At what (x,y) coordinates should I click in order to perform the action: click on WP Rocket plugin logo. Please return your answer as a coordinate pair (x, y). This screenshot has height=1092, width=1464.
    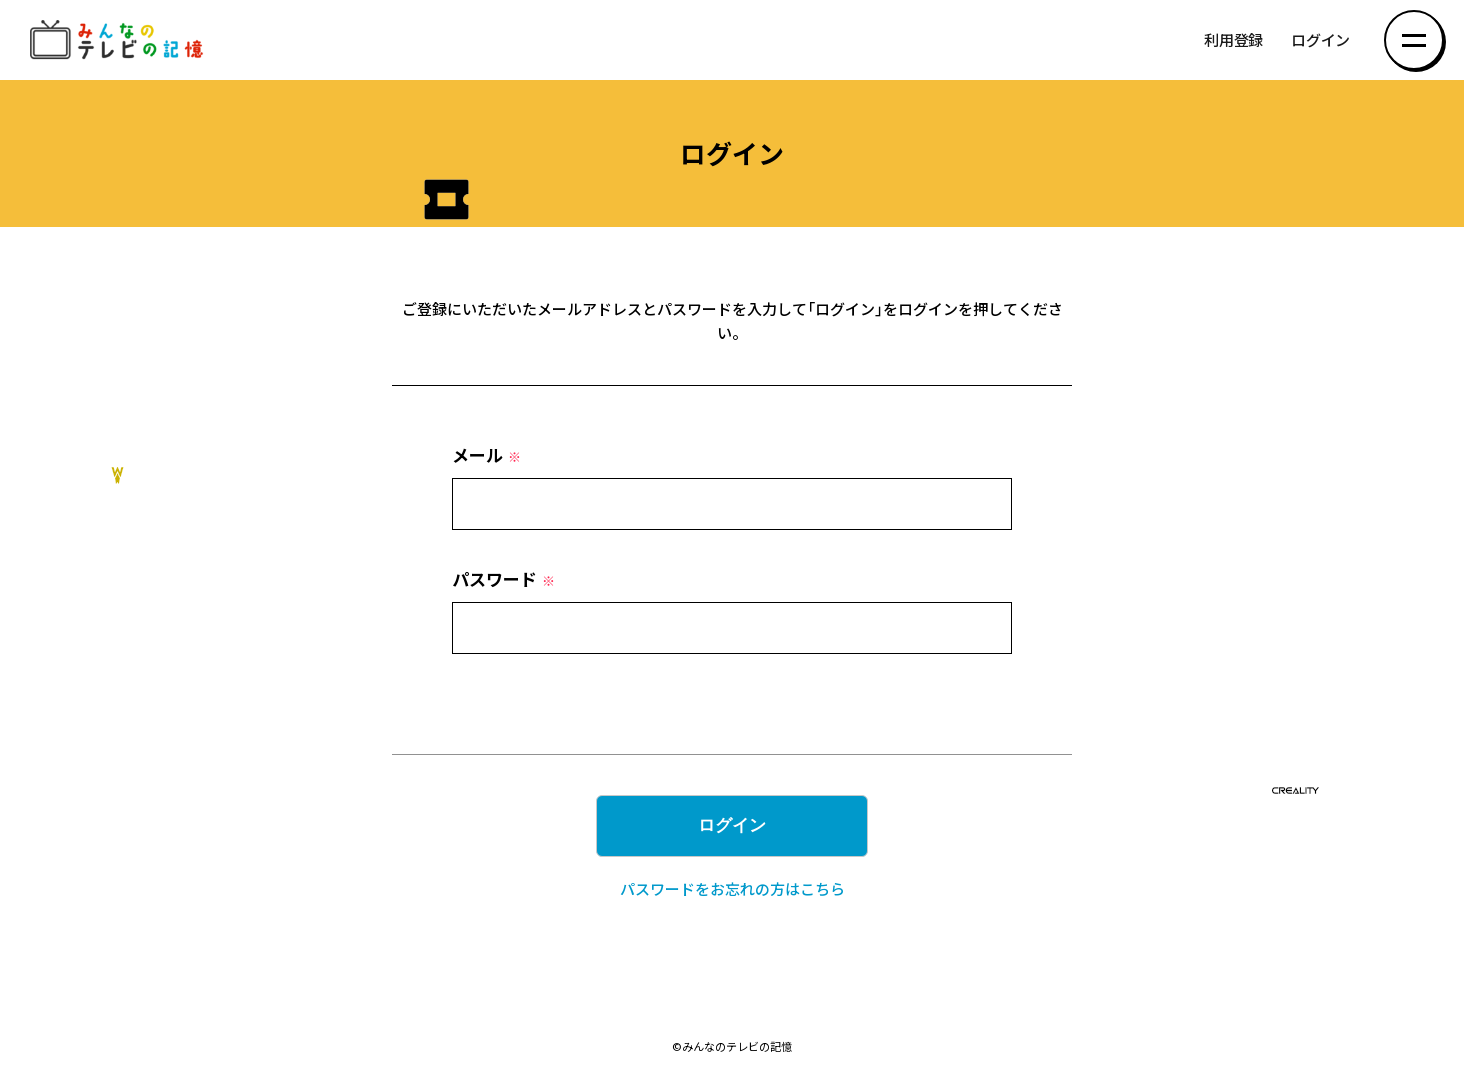
    Looking at the image, I should click on (117, 475).